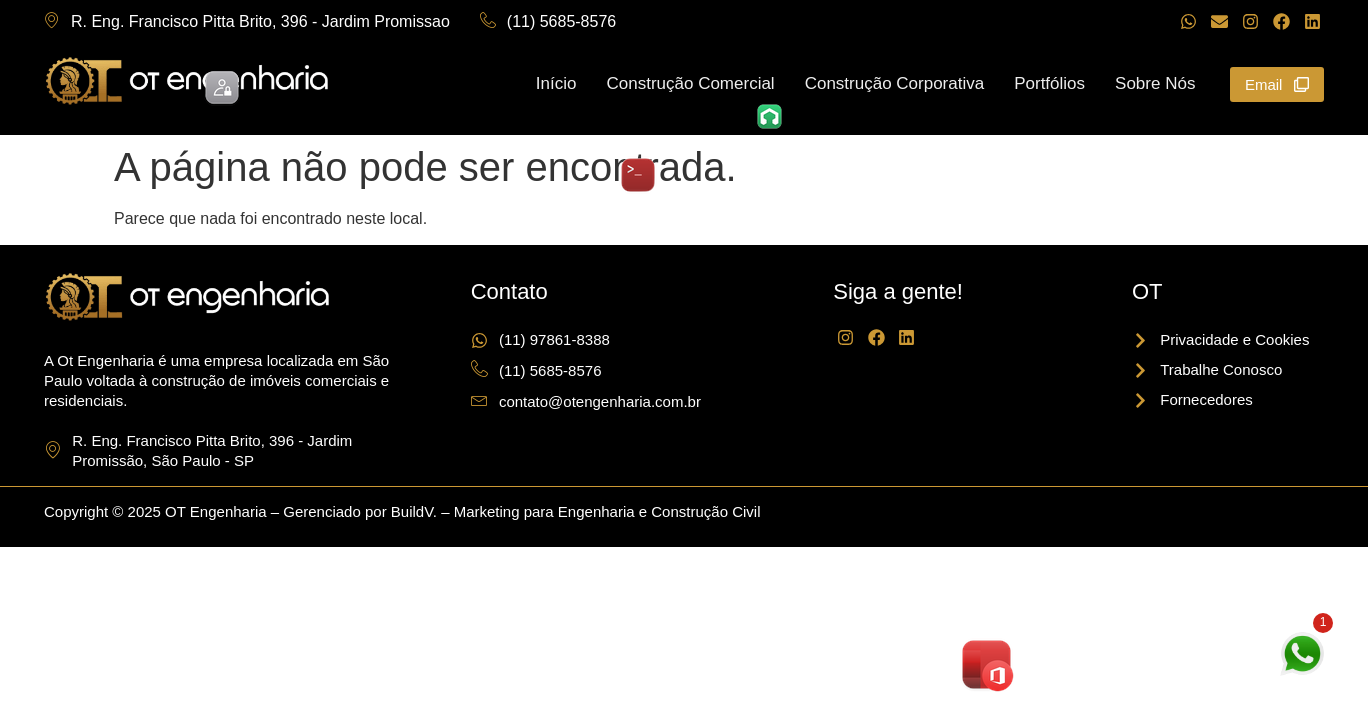 The image size is (1368, 720). What do you see at coordinates (638, 175) in the screenshot?
I see `open terminal with superuser/root privileges` at bounding box center [638, 175].